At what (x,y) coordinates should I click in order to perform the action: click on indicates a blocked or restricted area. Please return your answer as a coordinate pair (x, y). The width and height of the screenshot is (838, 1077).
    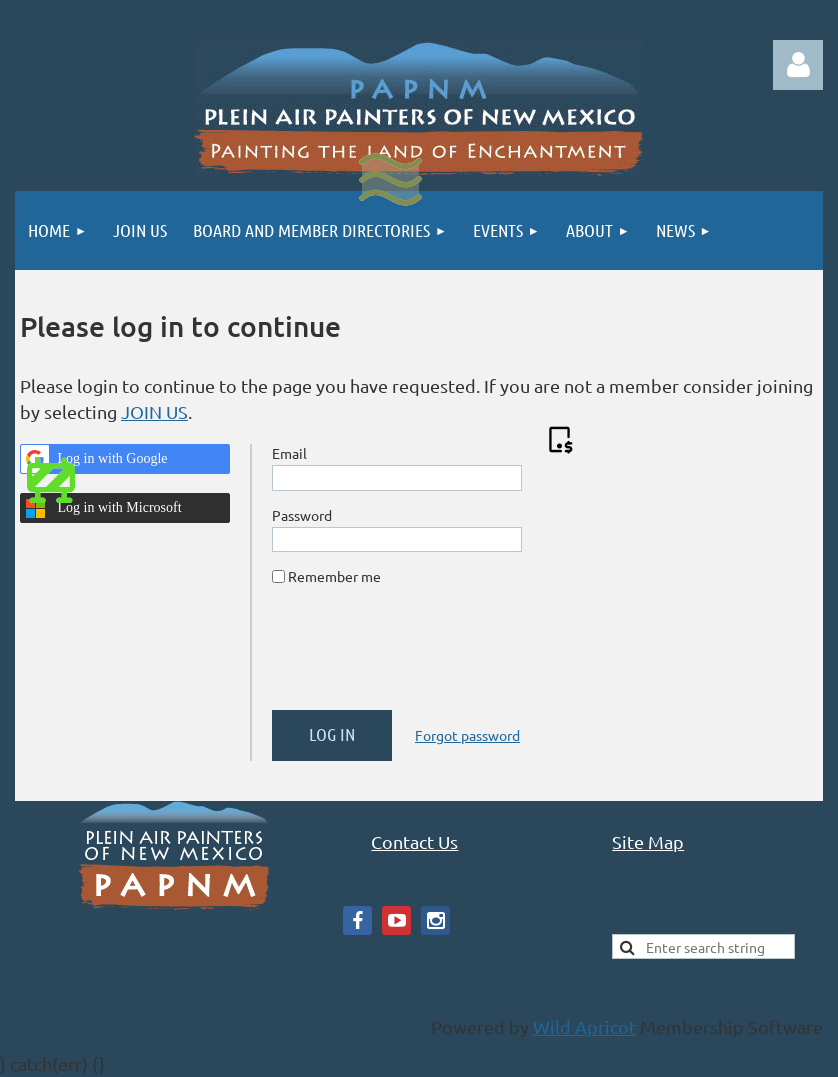
    Looking at the image, I should click on (51, 479).